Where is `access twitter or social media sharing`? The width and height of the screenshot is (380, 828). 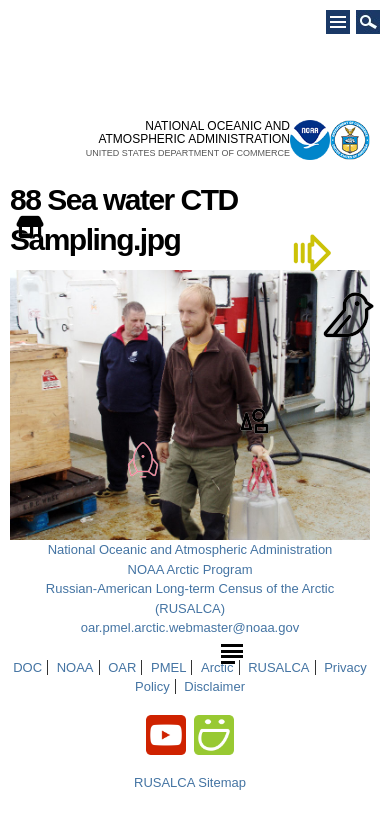
access twitter or social media sharing is located at coordinates (349, 316).